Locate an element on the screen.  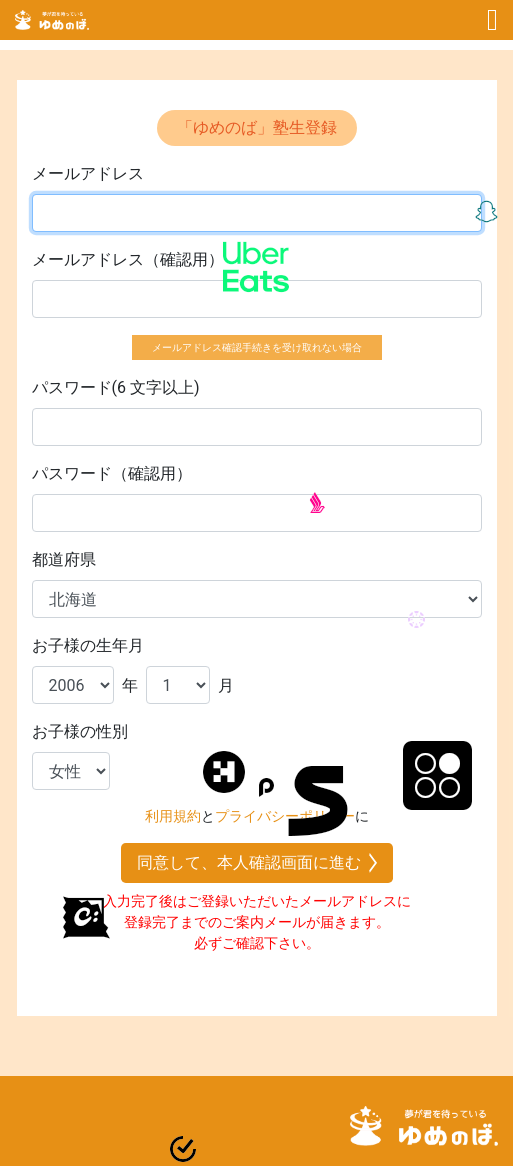
open the payback rewards app is located at coordinates (437, 775).